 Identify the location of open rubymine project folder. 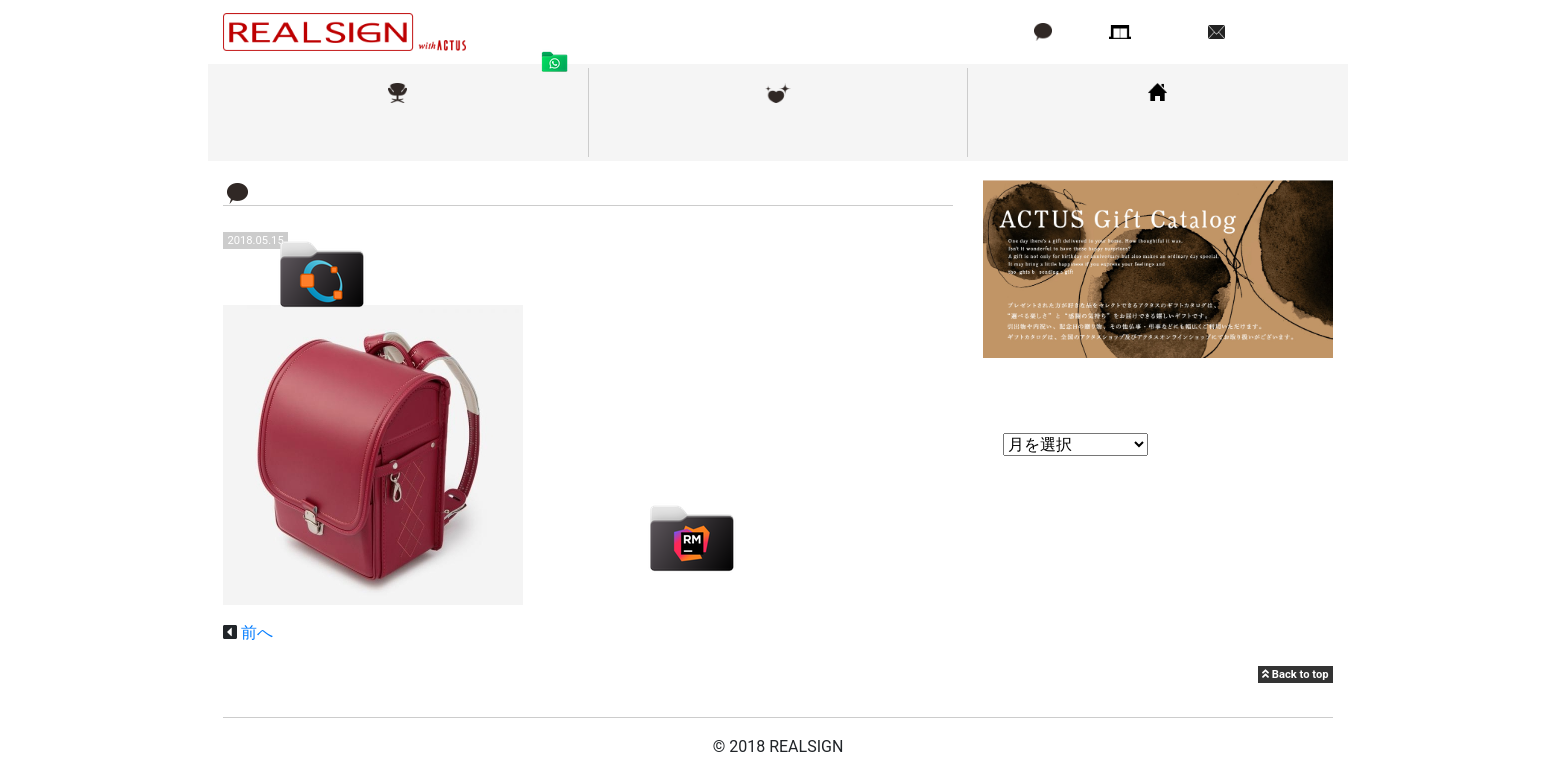
(691, 540).